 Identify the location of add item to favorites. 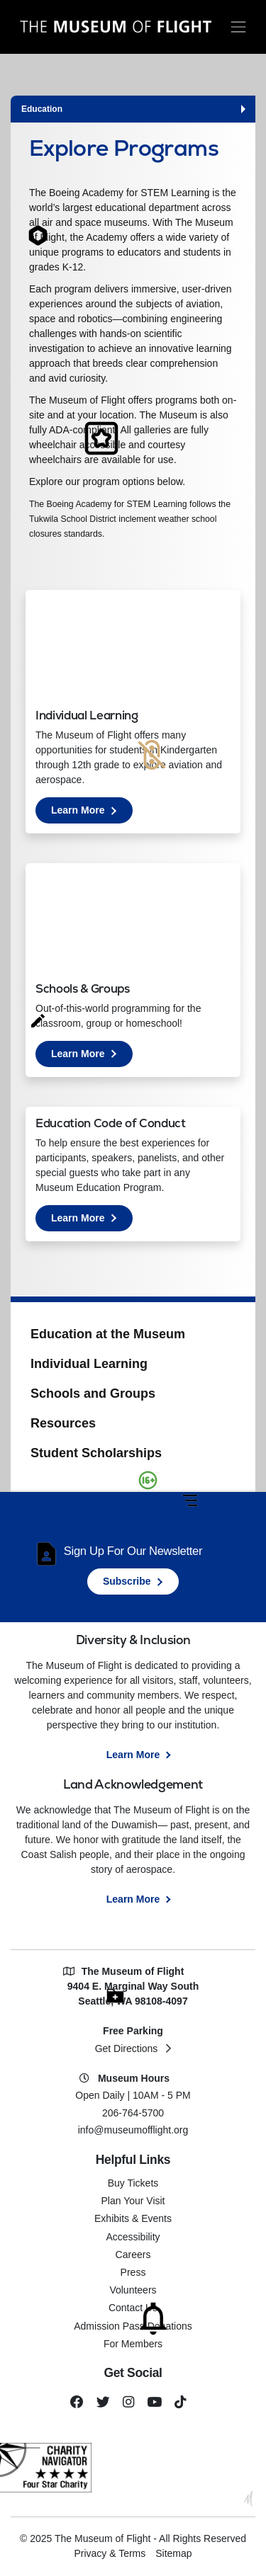
(101, 438).